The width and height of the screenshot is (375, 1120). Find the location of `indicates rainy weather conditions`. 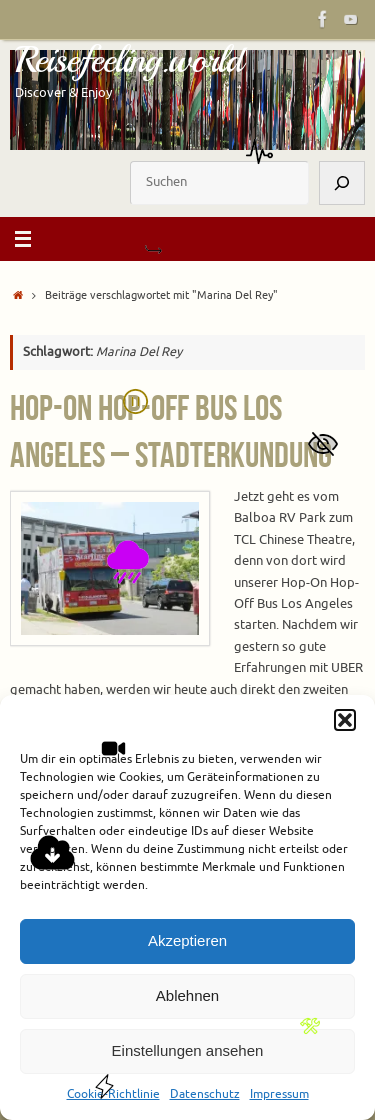

indicates rainy weather conditions is located at coordinates (128, 562).